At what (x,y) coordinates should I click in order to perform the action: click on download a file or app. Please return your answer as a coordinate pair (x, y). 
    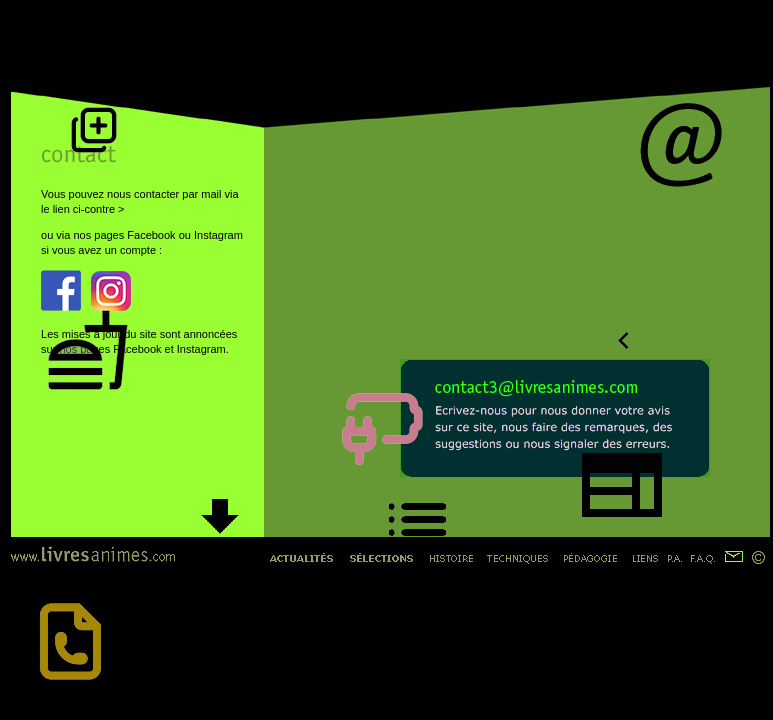
    Looking at the image, I should click on (220, 523).